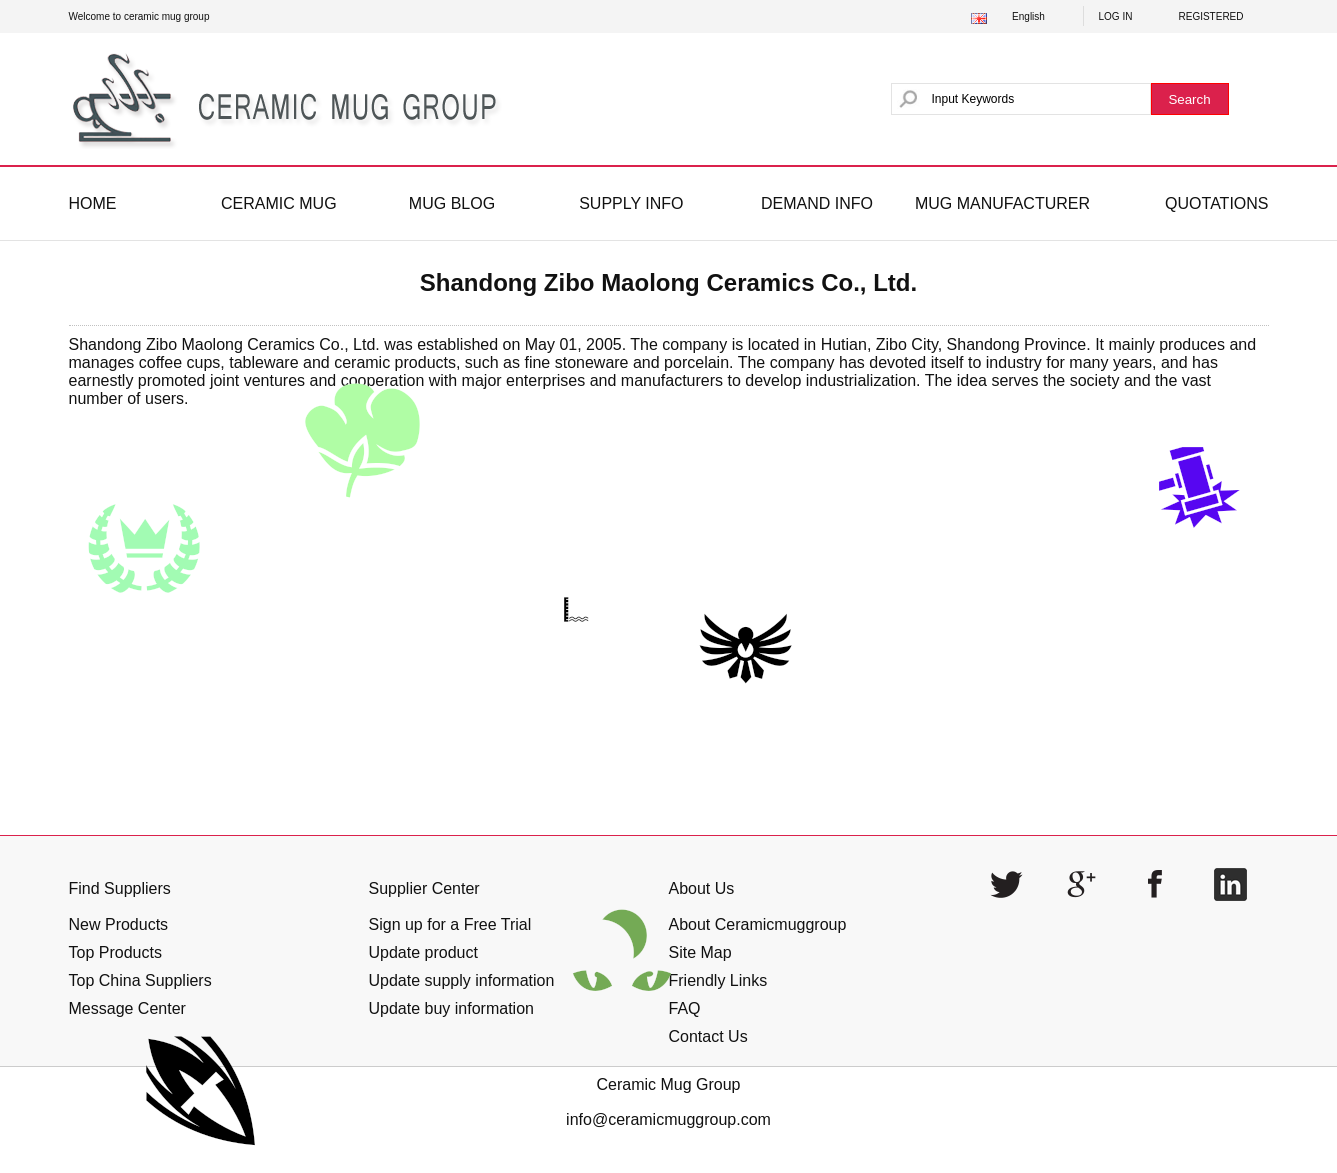  Describe the element at coordinates (1199, 487) in the screenshot. I see `indicates a legal or court-related feature` at that location.